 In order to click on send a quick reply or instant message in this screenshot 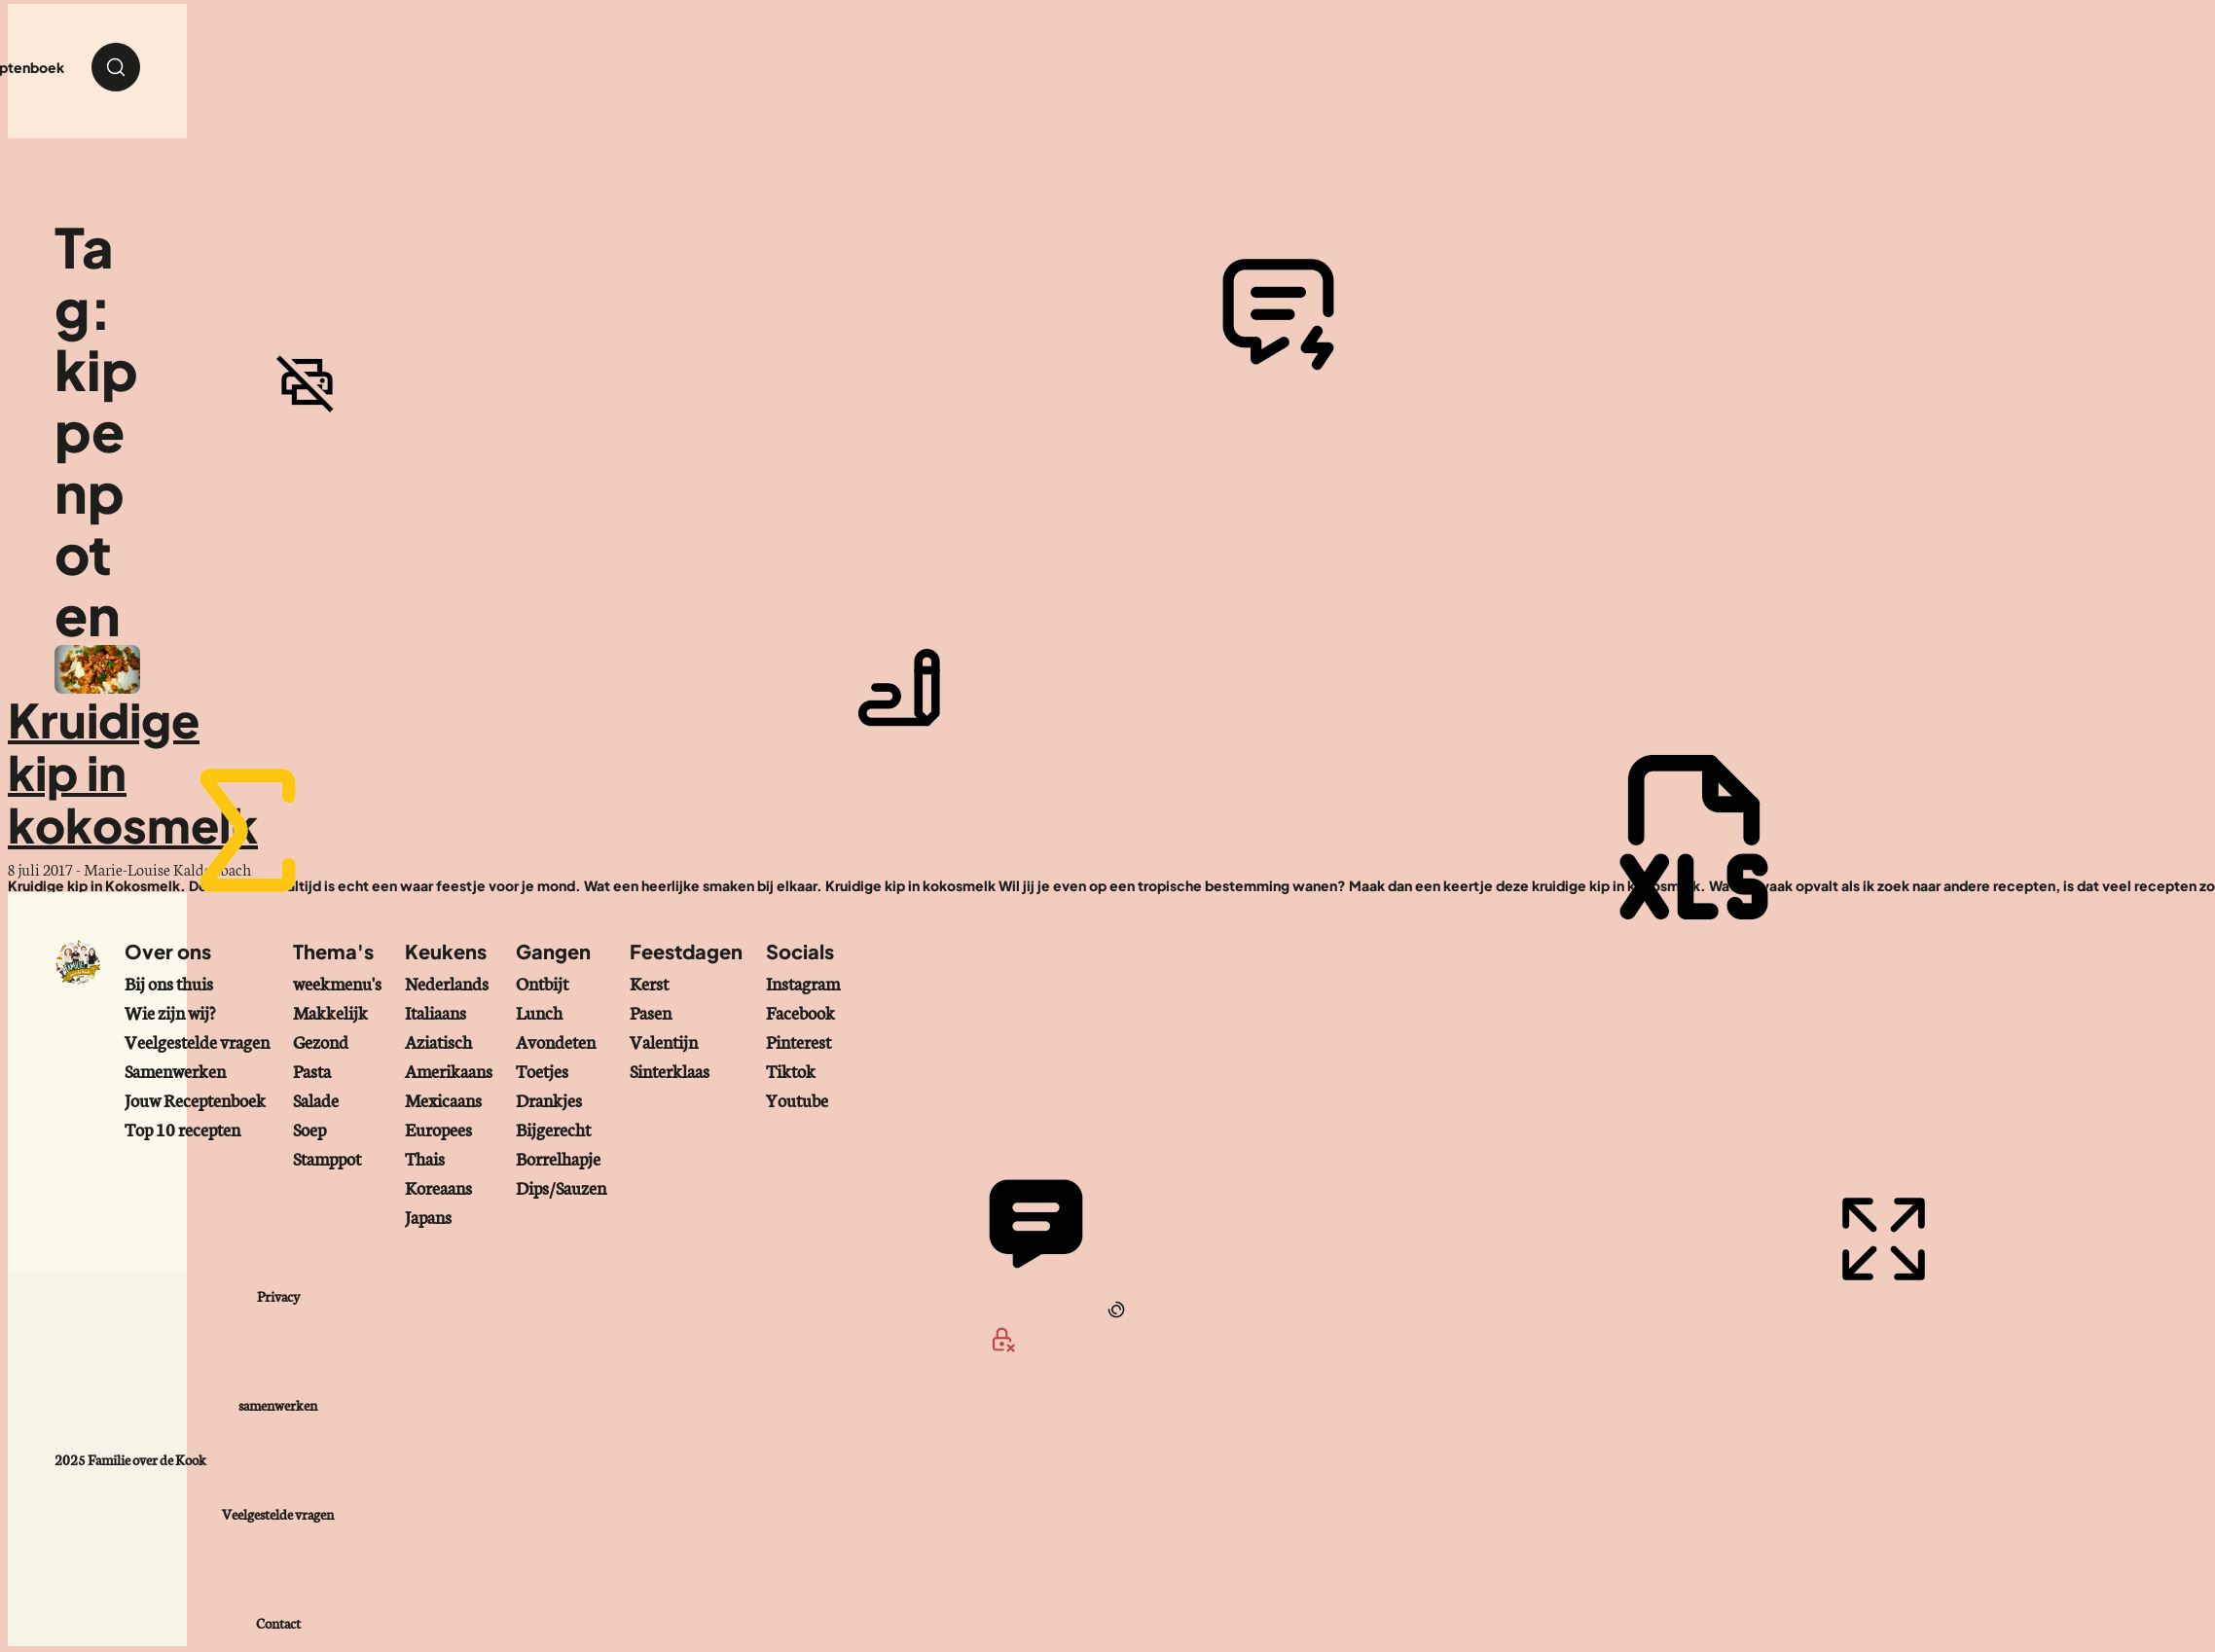, I will do `click(1278, 308)`.